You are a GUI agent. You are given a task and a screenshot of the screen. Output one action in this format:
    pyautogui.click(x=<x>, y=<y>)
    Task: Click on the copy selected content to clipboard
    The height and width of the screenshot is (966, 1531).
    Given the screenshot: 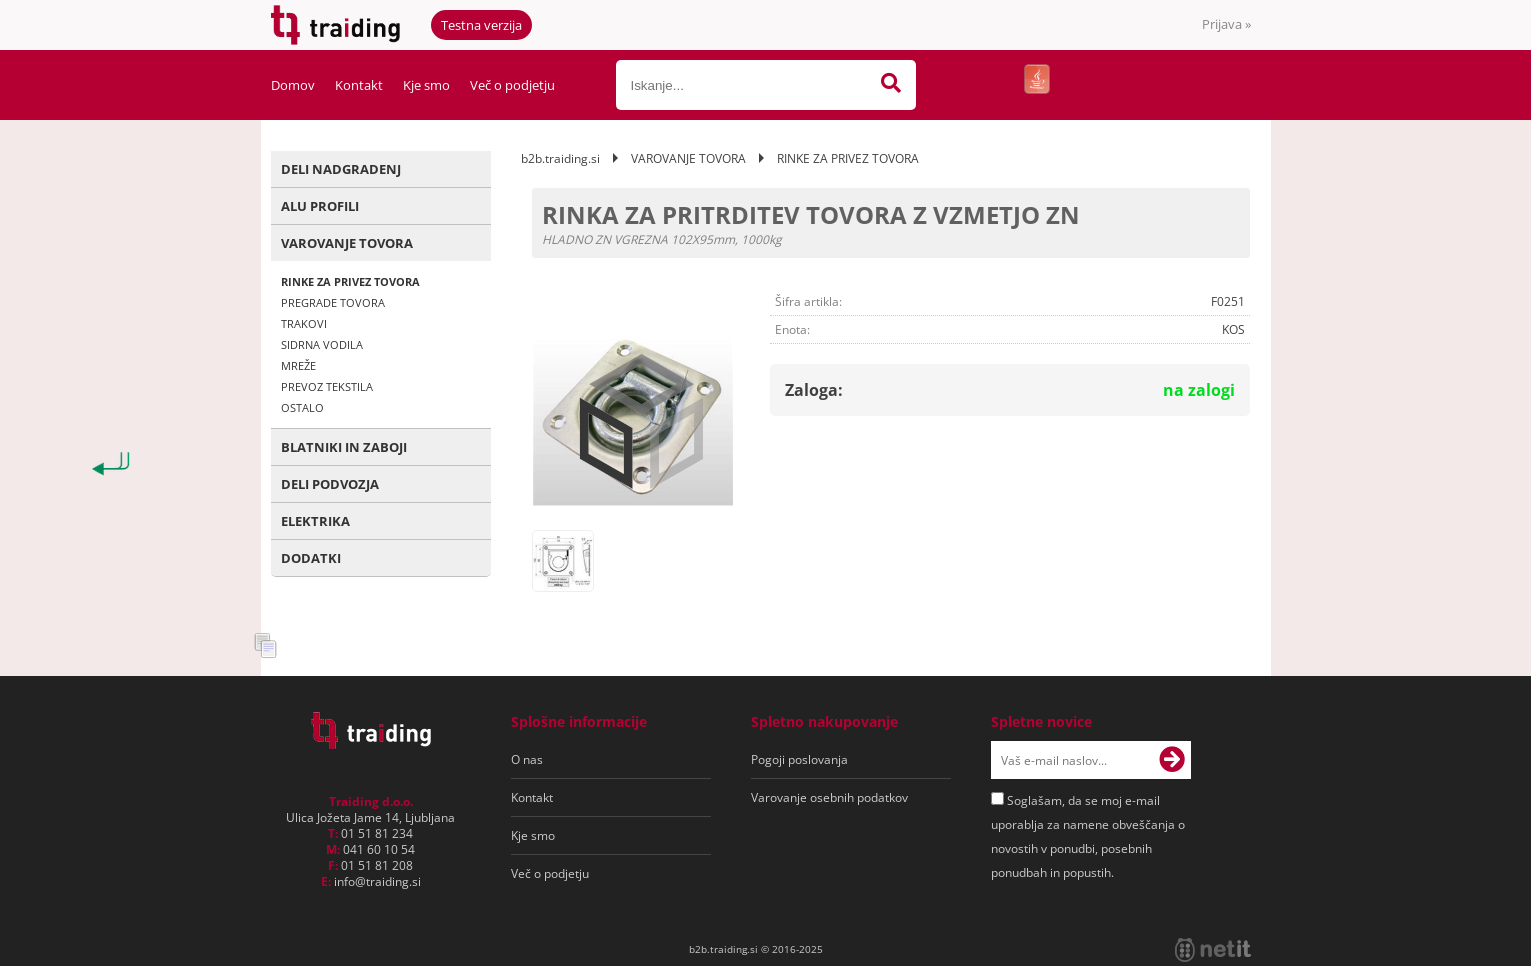 What is the action you would take?
    pyautogui.click(x=265, y=645)
    